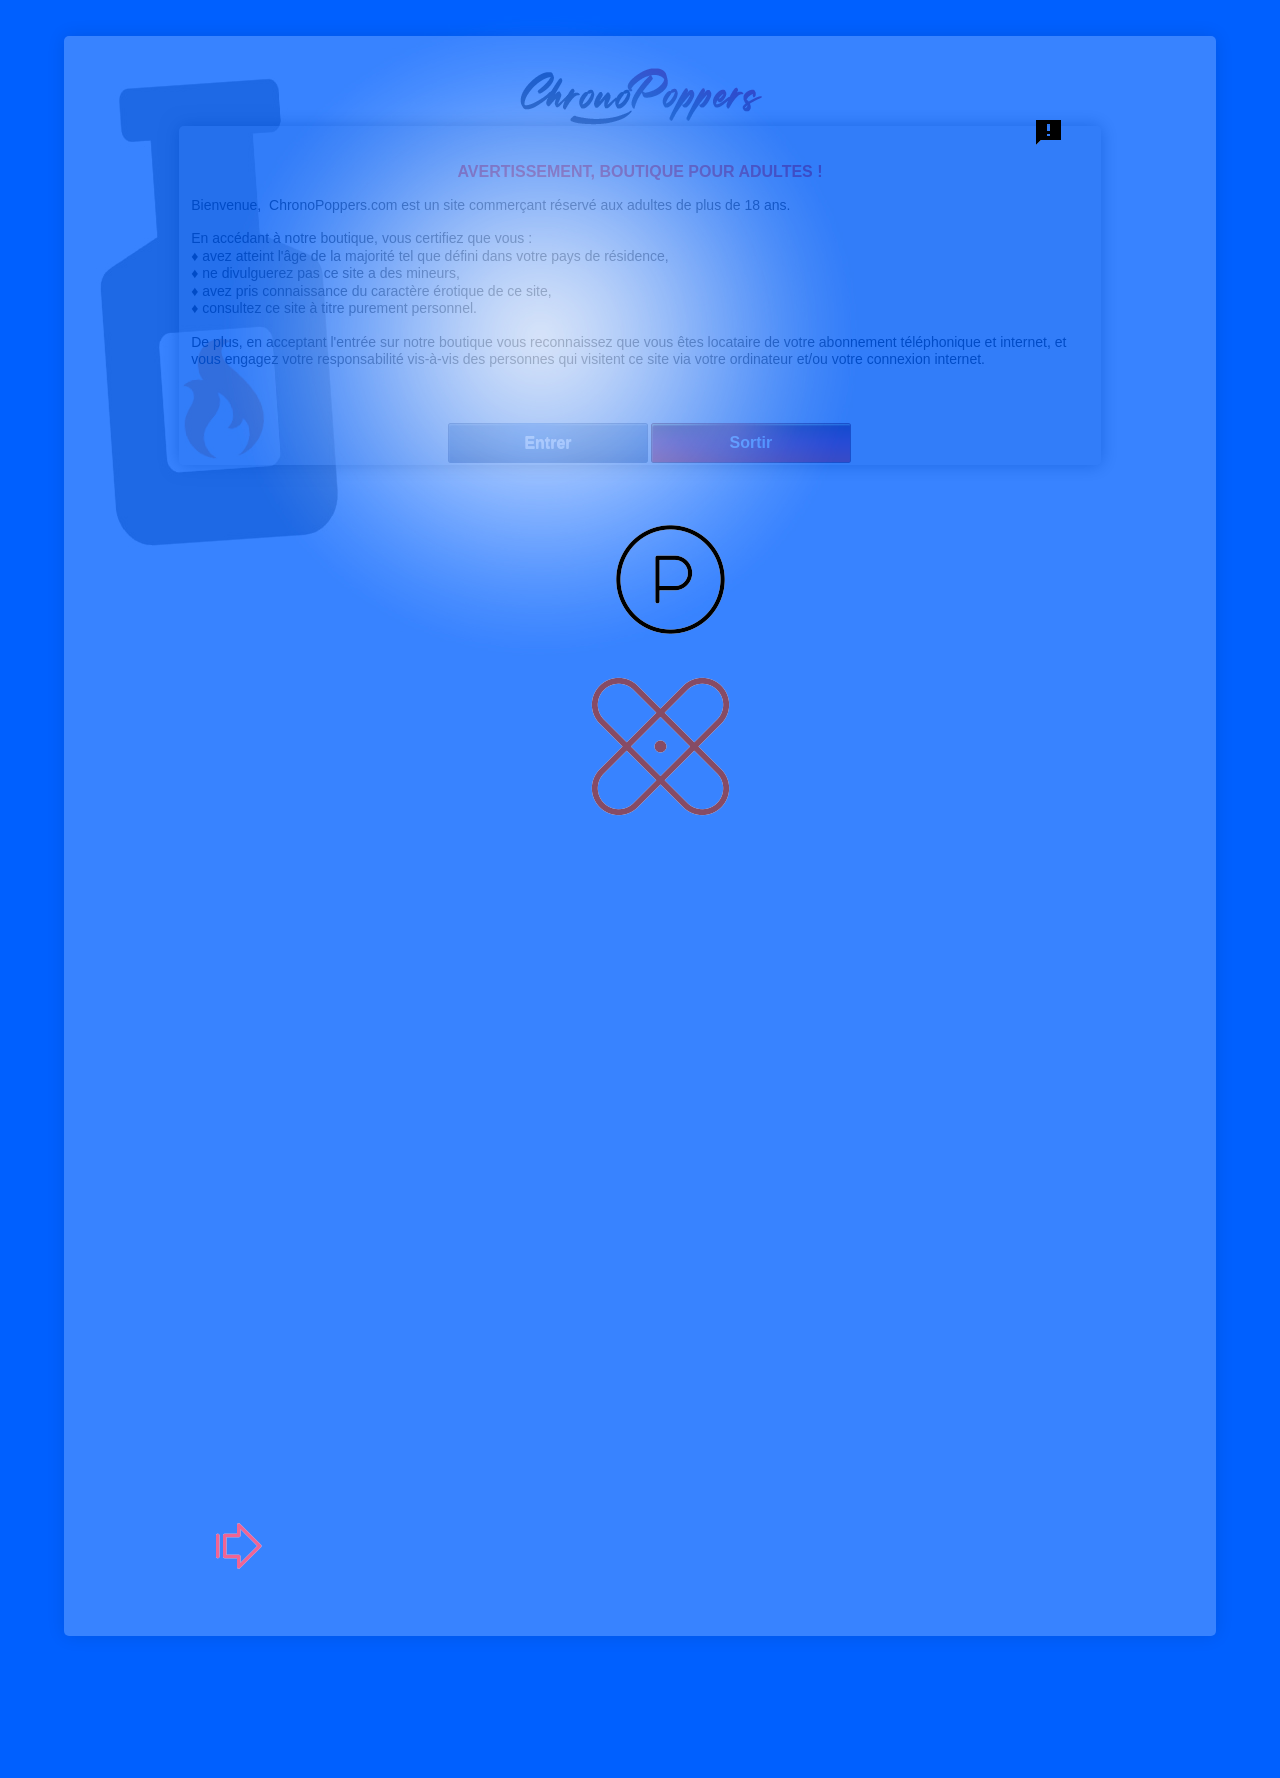  What do you see at coordinates (660, 746) in the screenshot?
I see `access first aid or medical help resources` at bounding box center [660, 746].